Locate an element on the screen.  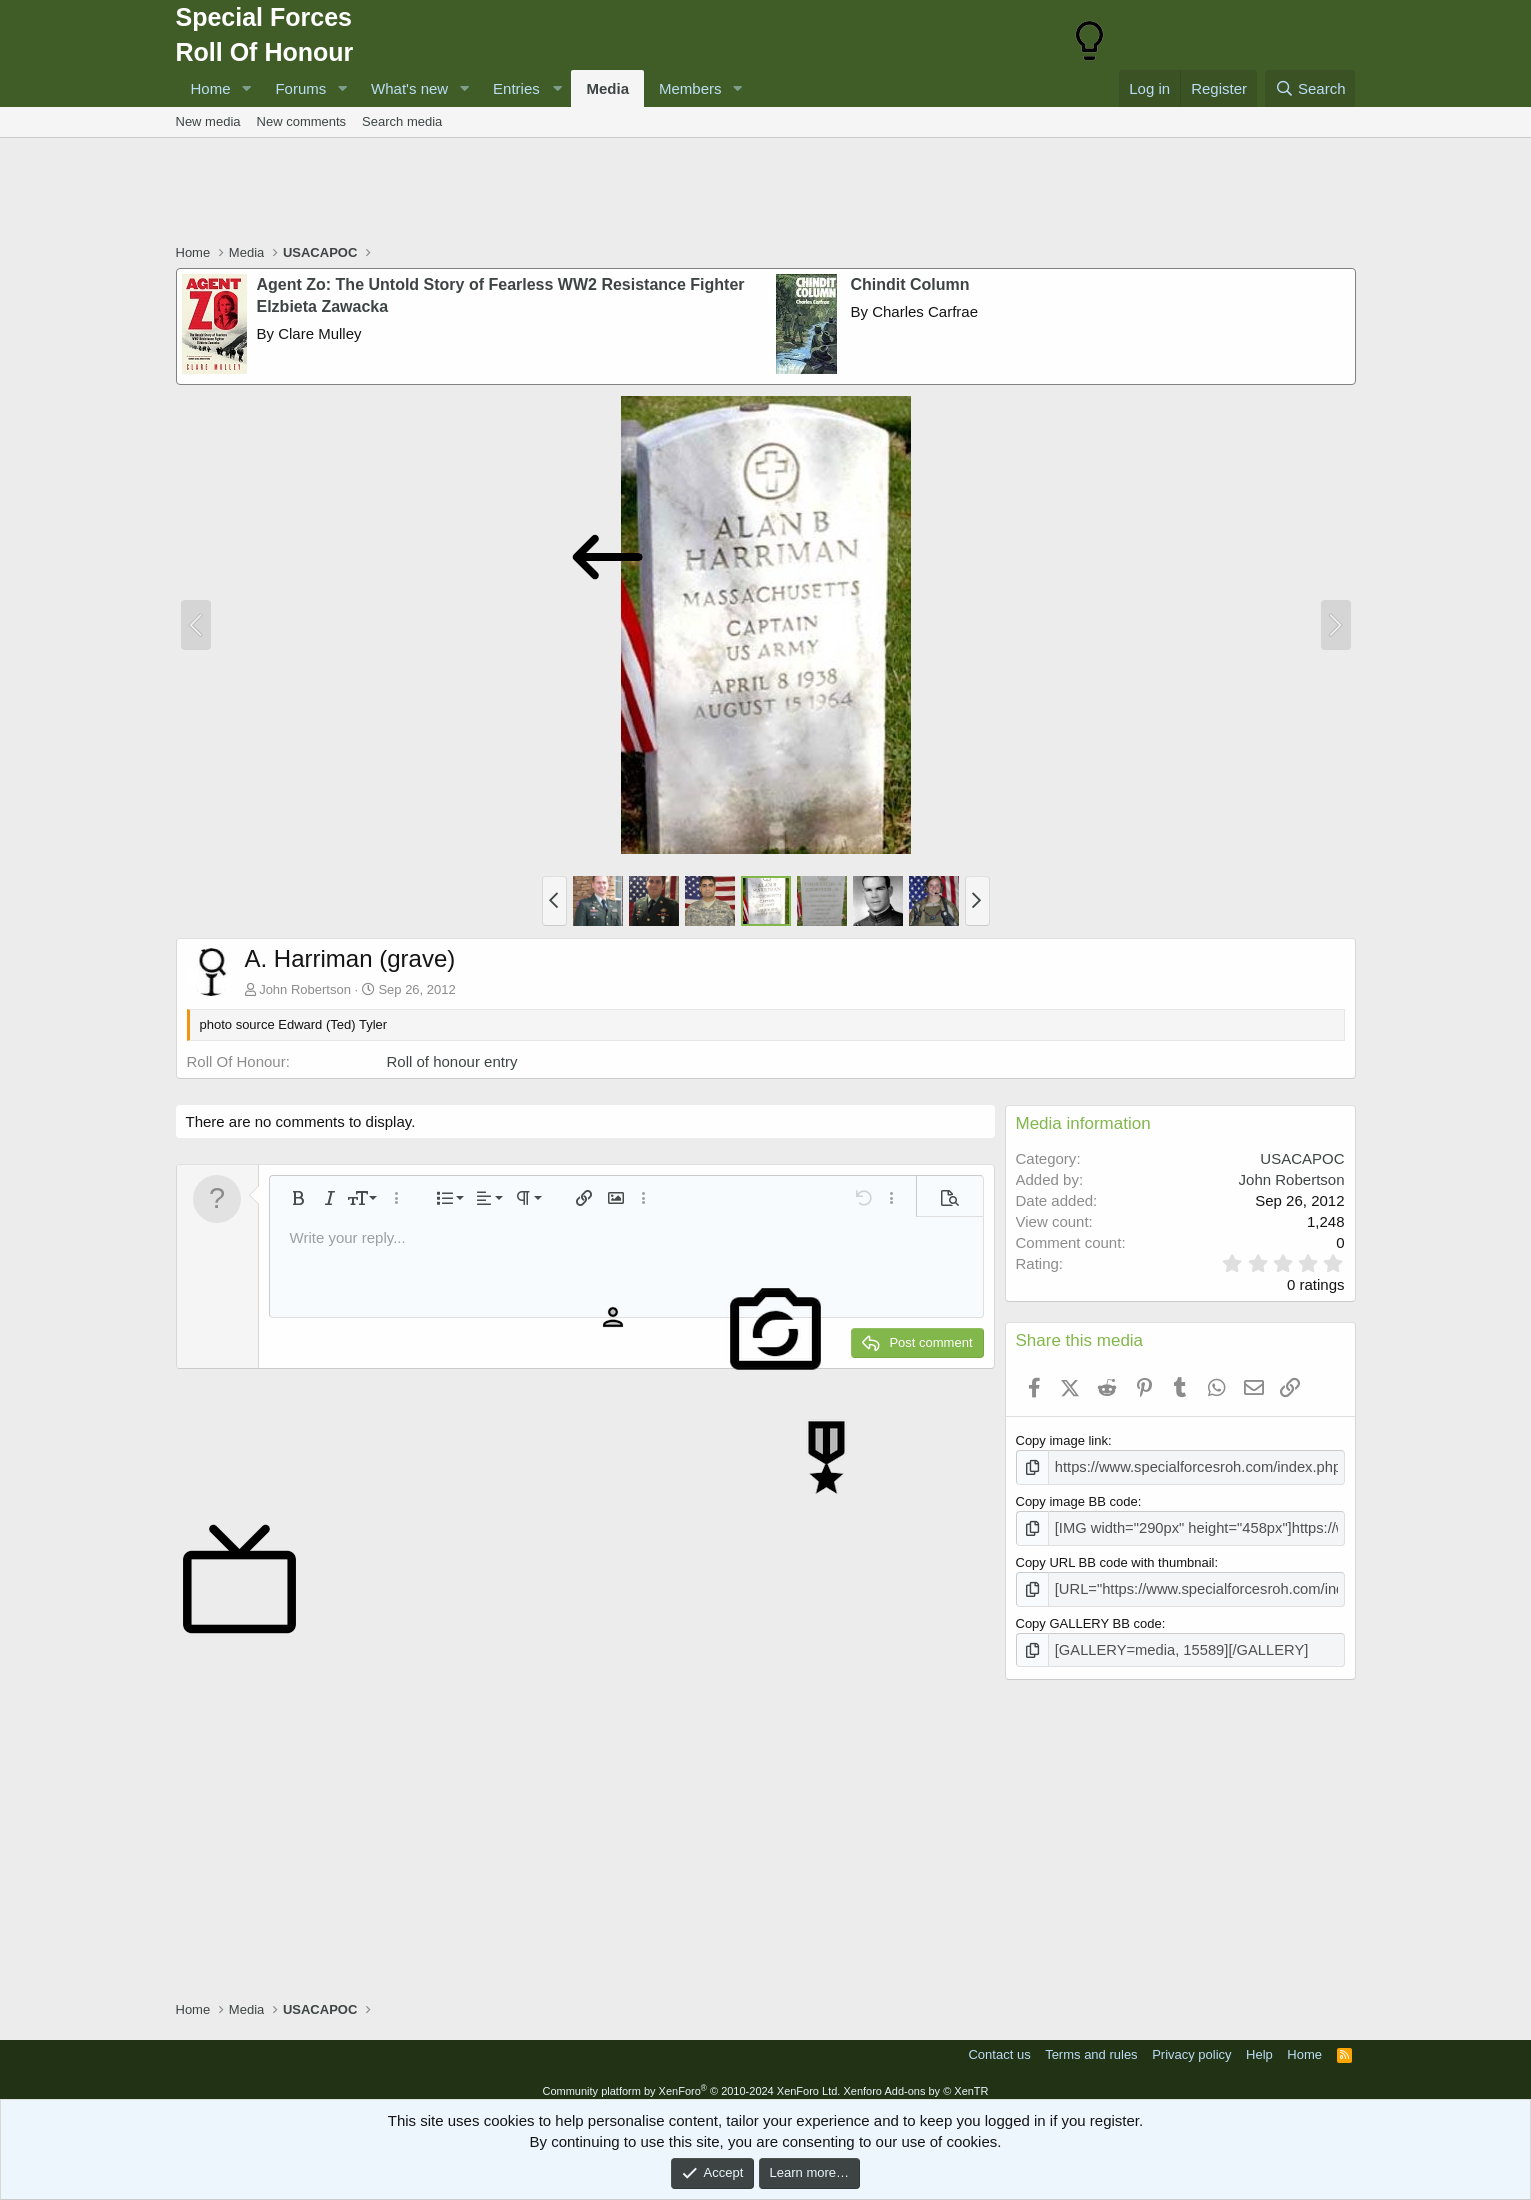
go back to previous screen is located at coordinates (607, 557).